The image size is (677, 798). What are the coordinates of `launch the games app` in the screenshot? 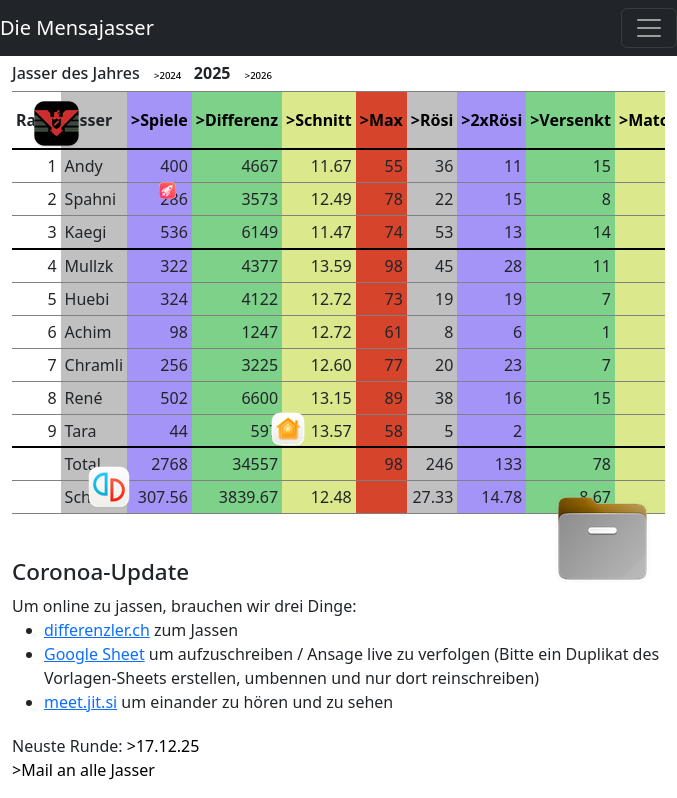 It's located at (167, 190).